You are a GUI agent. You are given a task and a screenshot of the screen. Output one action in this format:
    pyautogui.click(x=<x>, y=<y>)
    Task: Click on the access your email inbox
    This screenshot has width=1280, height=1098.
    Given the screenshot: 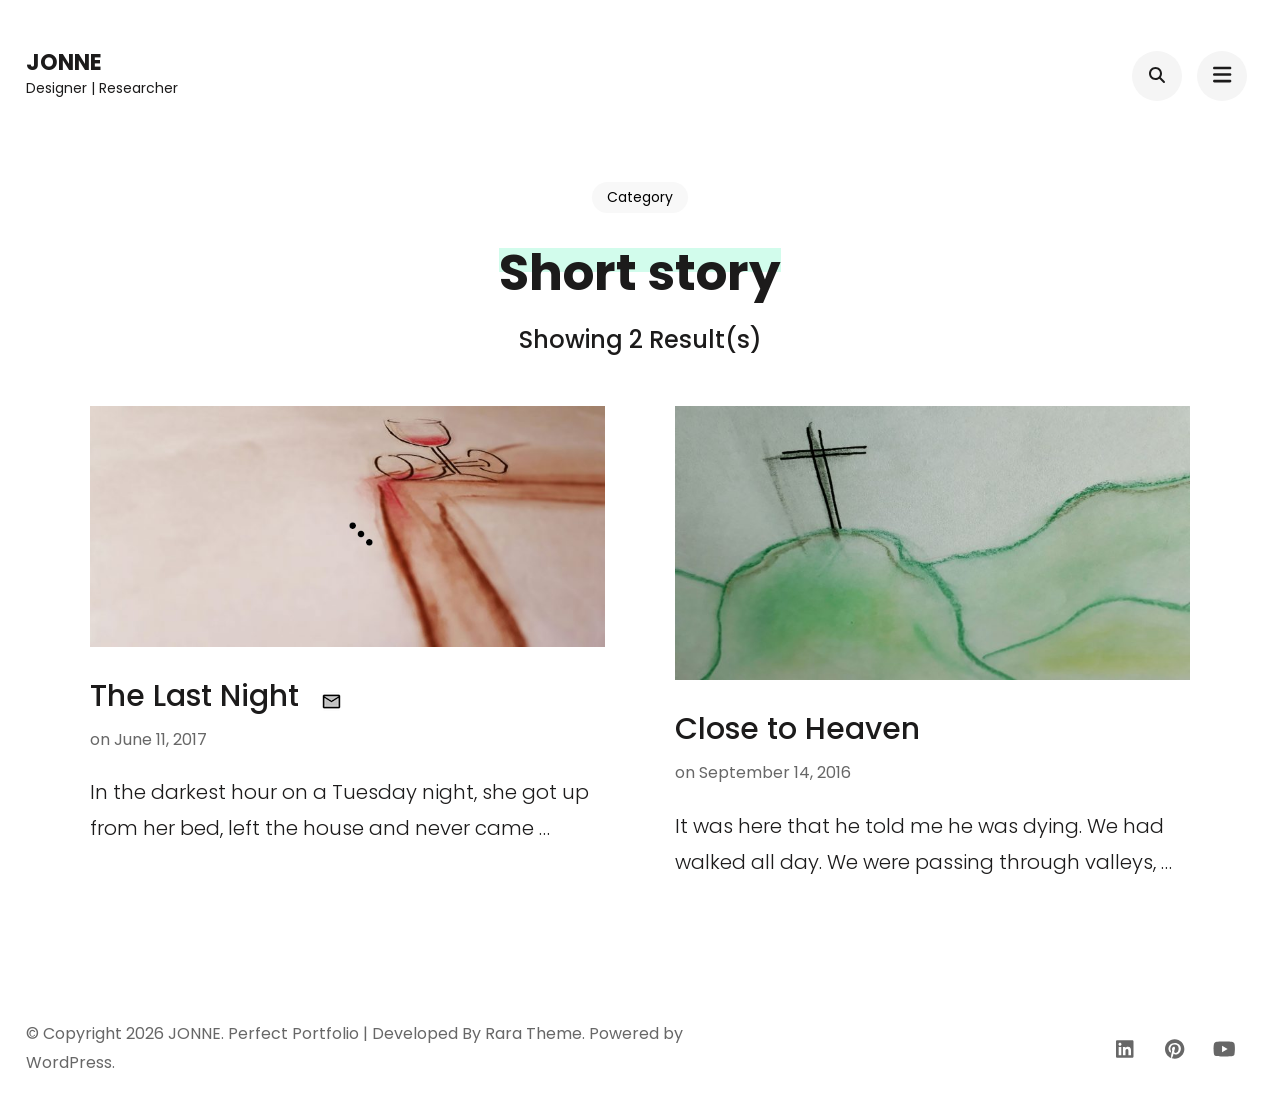 What is the action you would take?
    pyautogui.click(x=331, y=701)
    